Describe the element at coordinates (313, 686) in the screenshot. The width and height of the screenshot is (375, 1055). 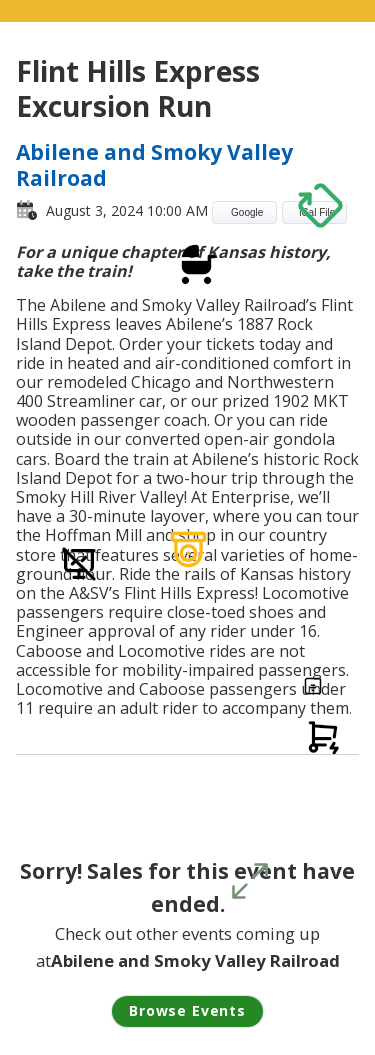
I see `align content to bottom center of container` at that location.